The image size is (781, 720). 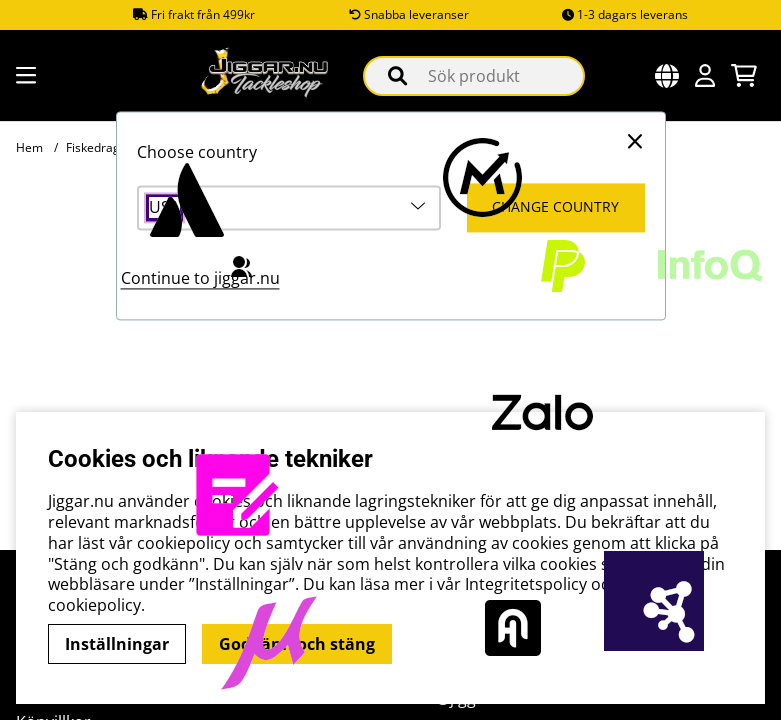 What do you see at coordinates (269, 643) in the screenshot?
I see `open MicroStation application` at bounding box center [269, 643].